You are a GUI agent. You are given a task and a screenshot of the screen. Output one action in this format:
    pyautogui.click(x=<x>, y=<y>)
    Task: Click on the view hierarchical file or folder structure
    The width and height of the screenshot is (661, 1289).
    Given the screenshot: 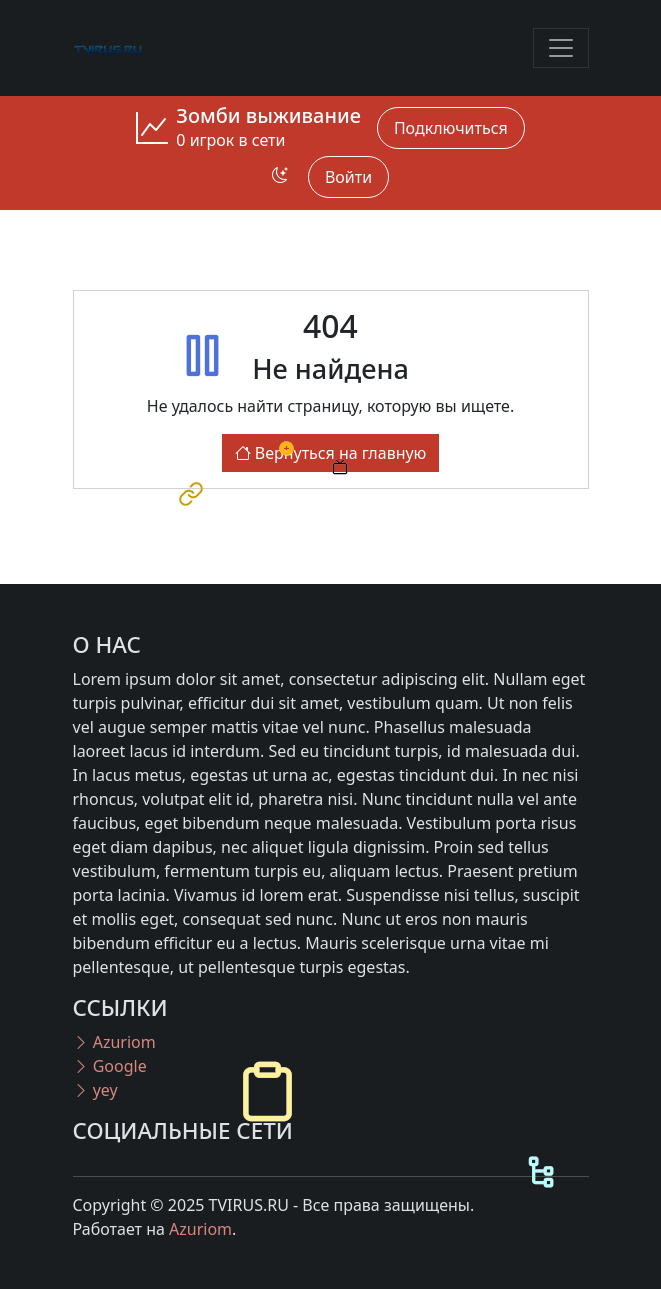 What is the action you would take?
    pyautogui.click(x=540, y=1172)
    